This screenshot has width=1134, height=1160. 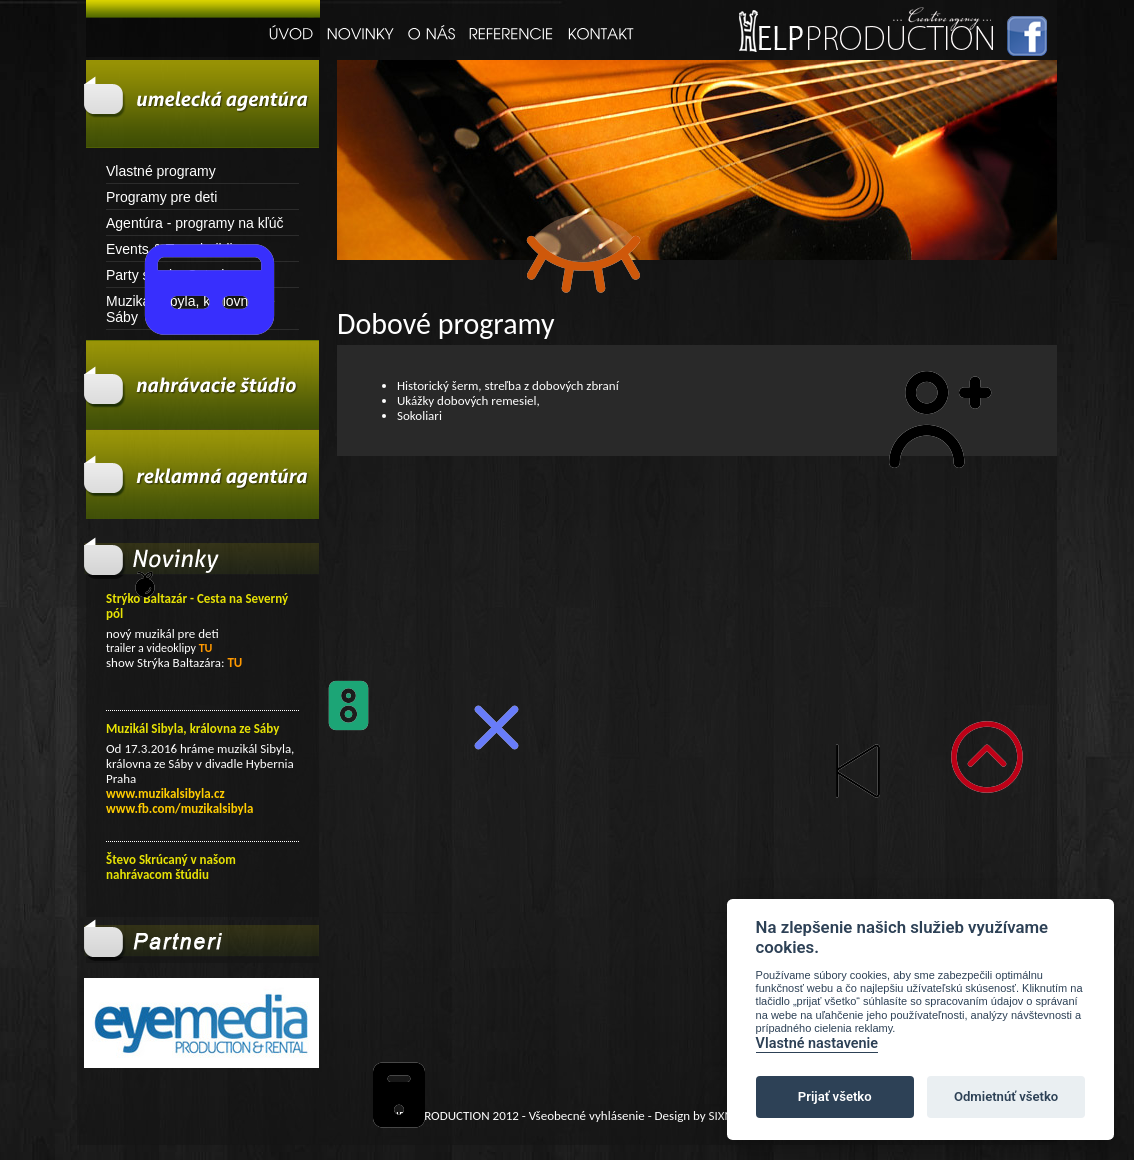 I want to click on add a new contact, so click(x=937, y=419).